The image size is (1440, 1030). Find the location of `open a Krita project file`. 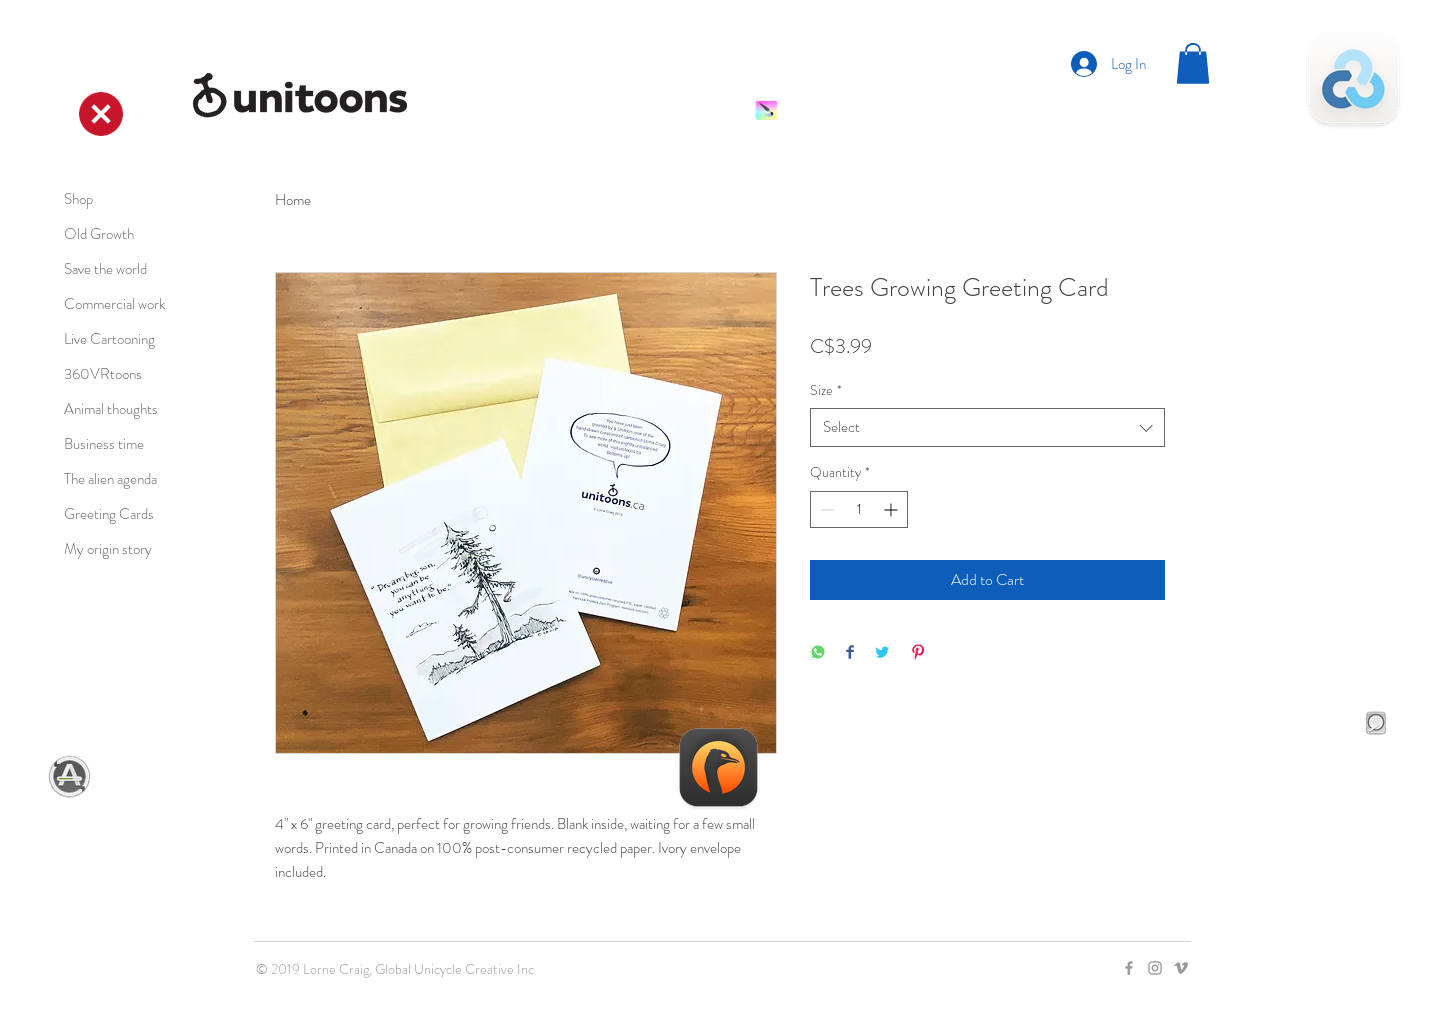

open a Krita project file is located at coordinates (766, 109).